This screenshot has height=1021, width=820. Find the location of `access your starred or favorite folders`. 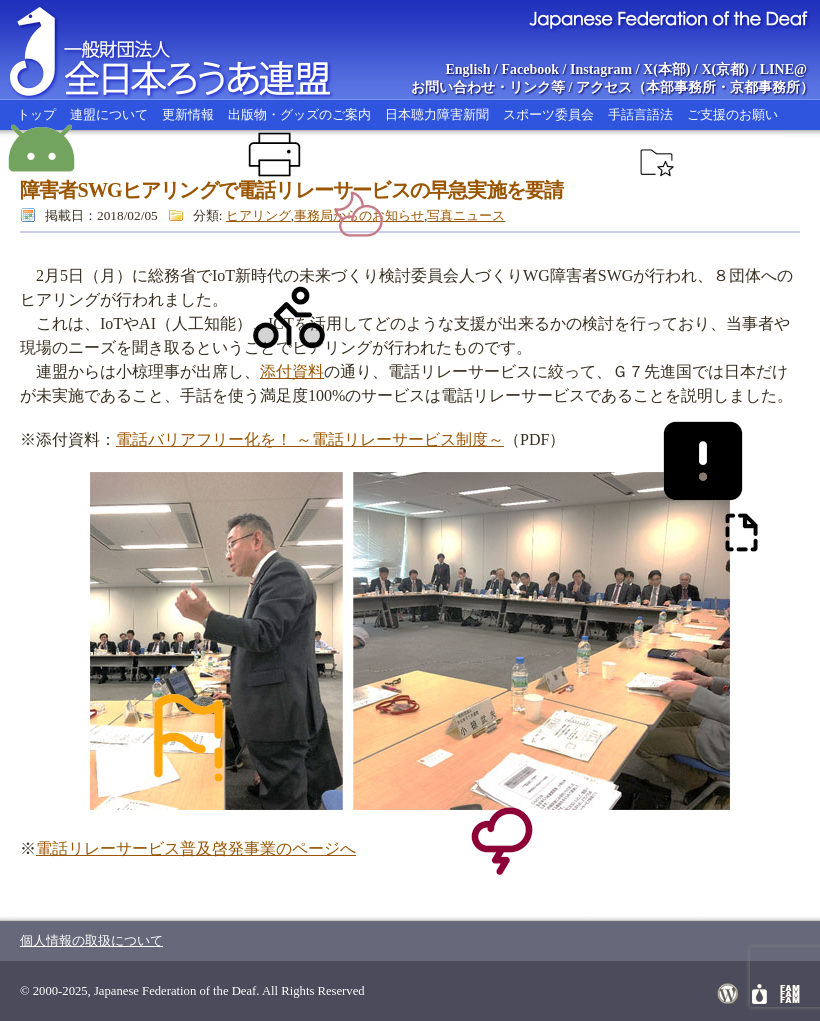

access your starred or favorite folders is located at coordinates (656, 161).